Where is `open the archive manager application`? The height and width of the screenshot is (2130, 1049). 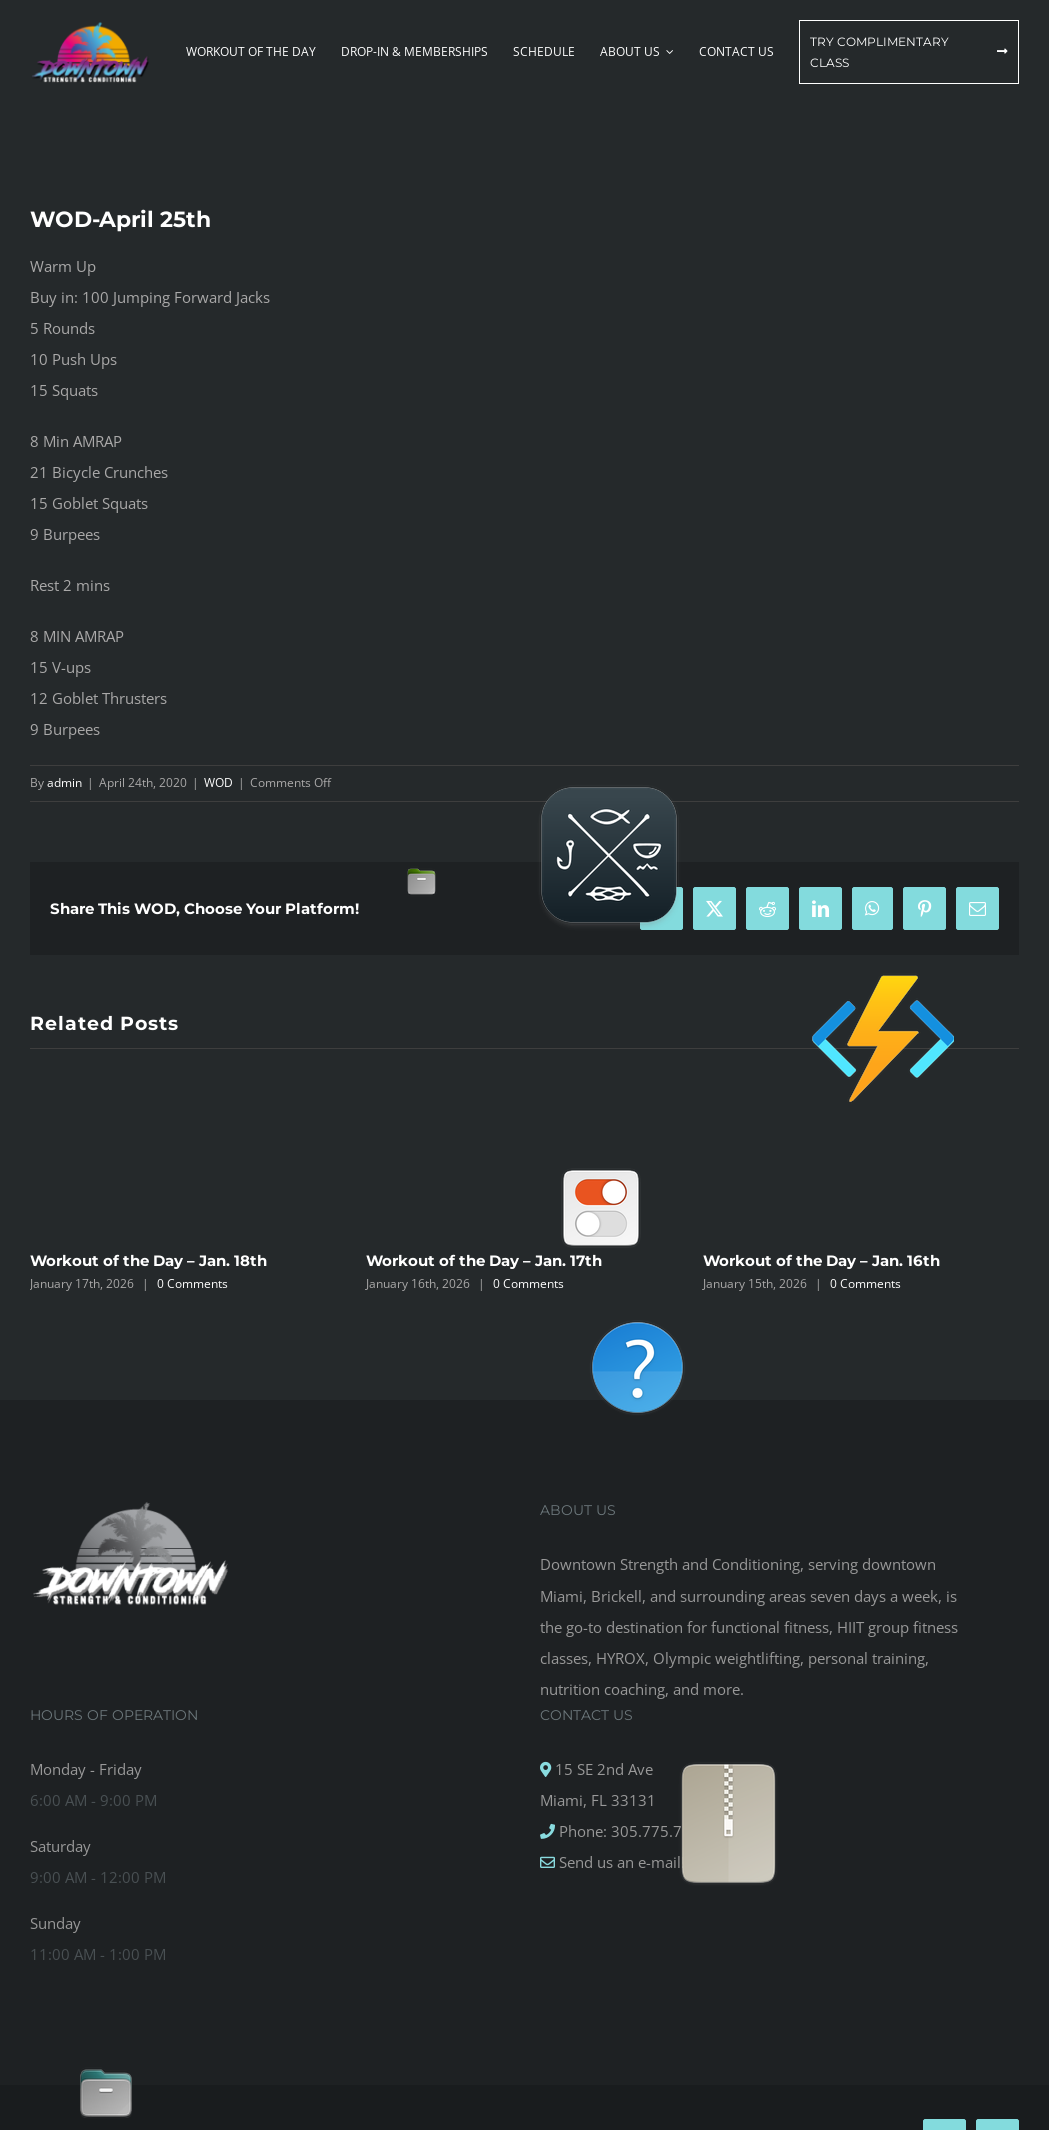
open the archive manager application is located at coordinates (728, 1823).